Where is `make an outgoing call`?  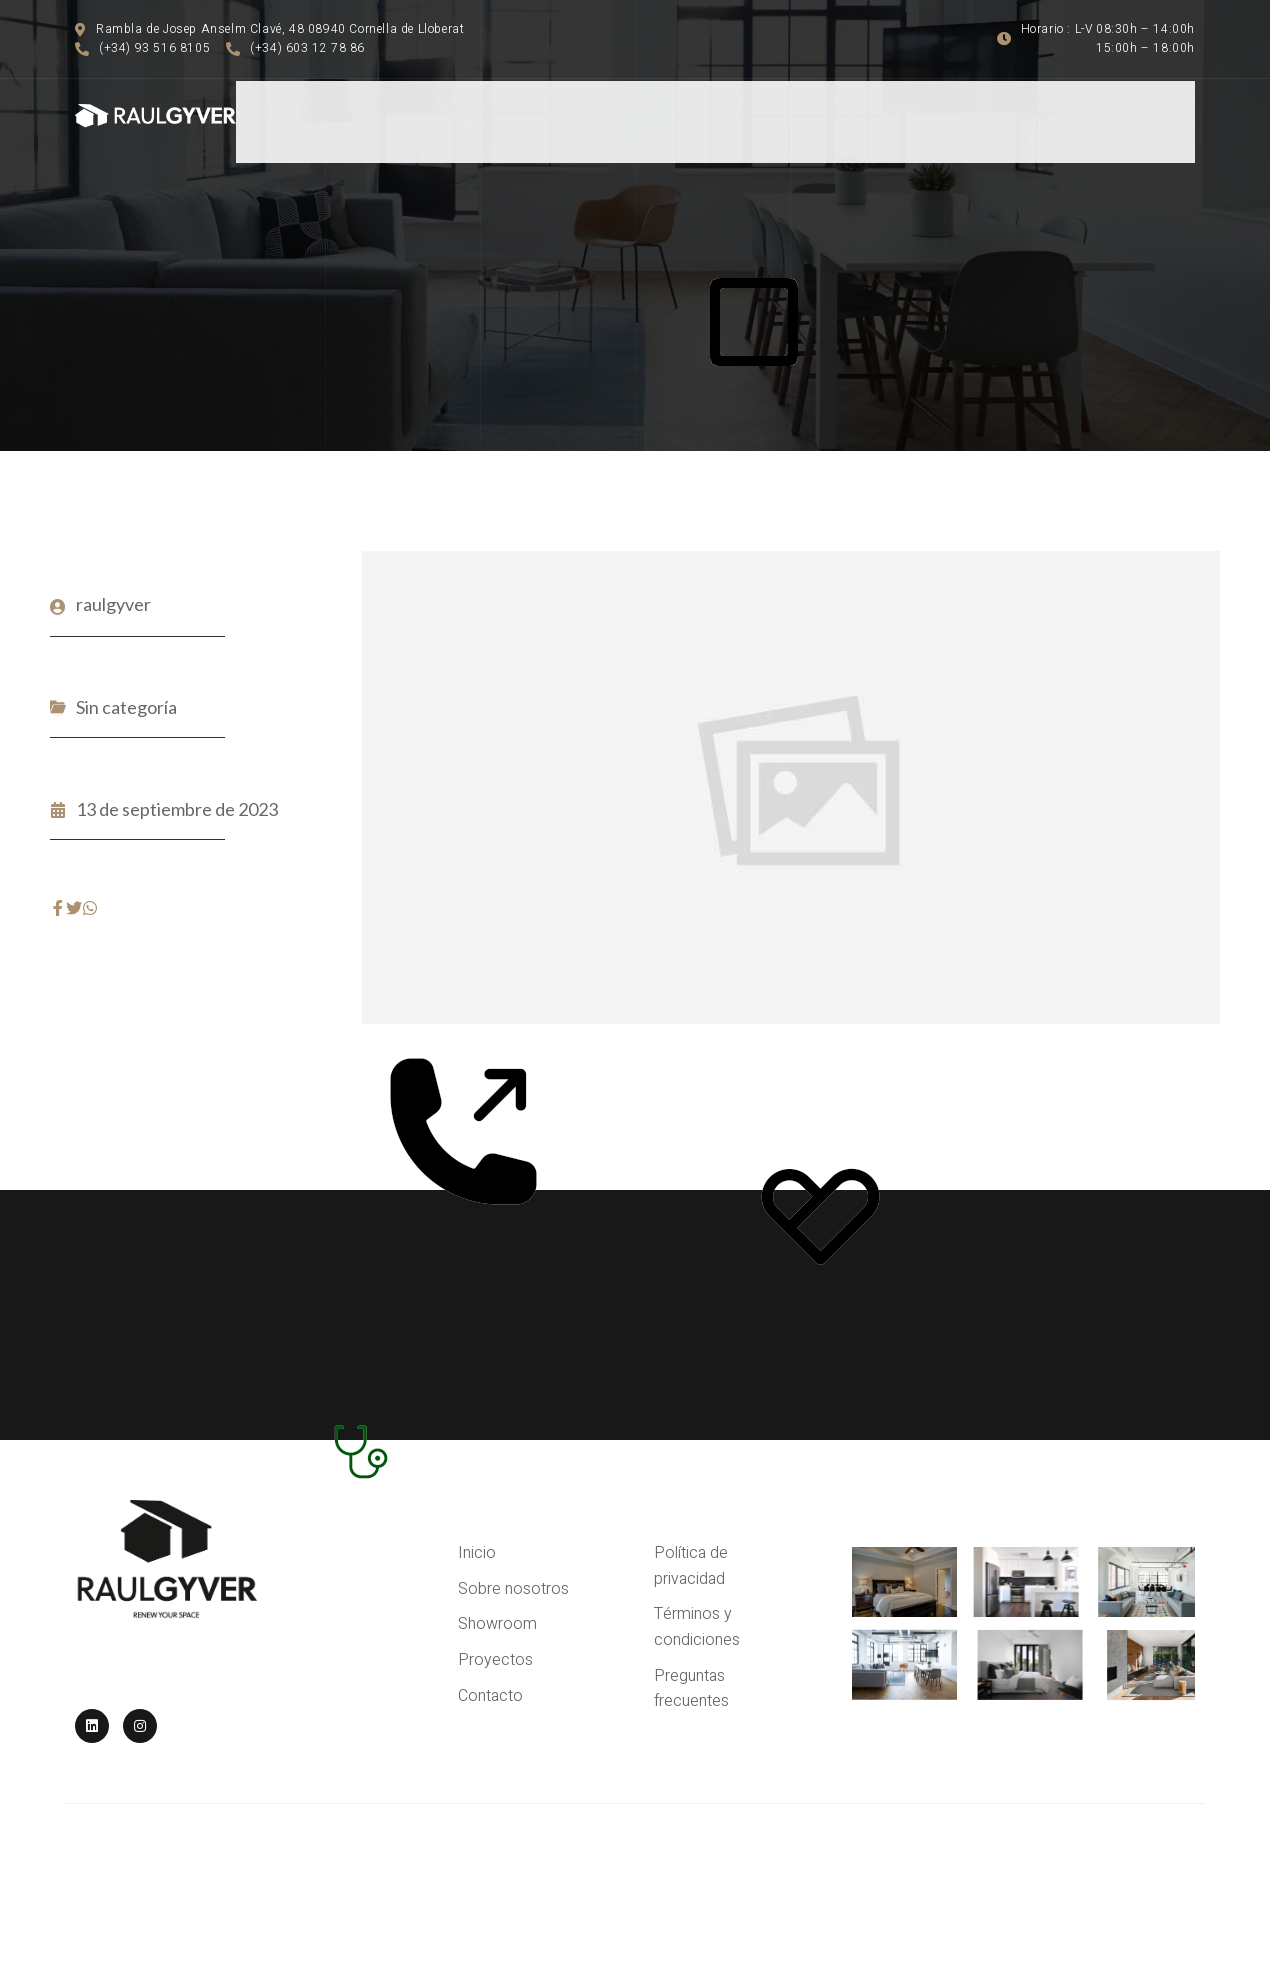 make an outgoing call is located at coordinates (463, 1131).